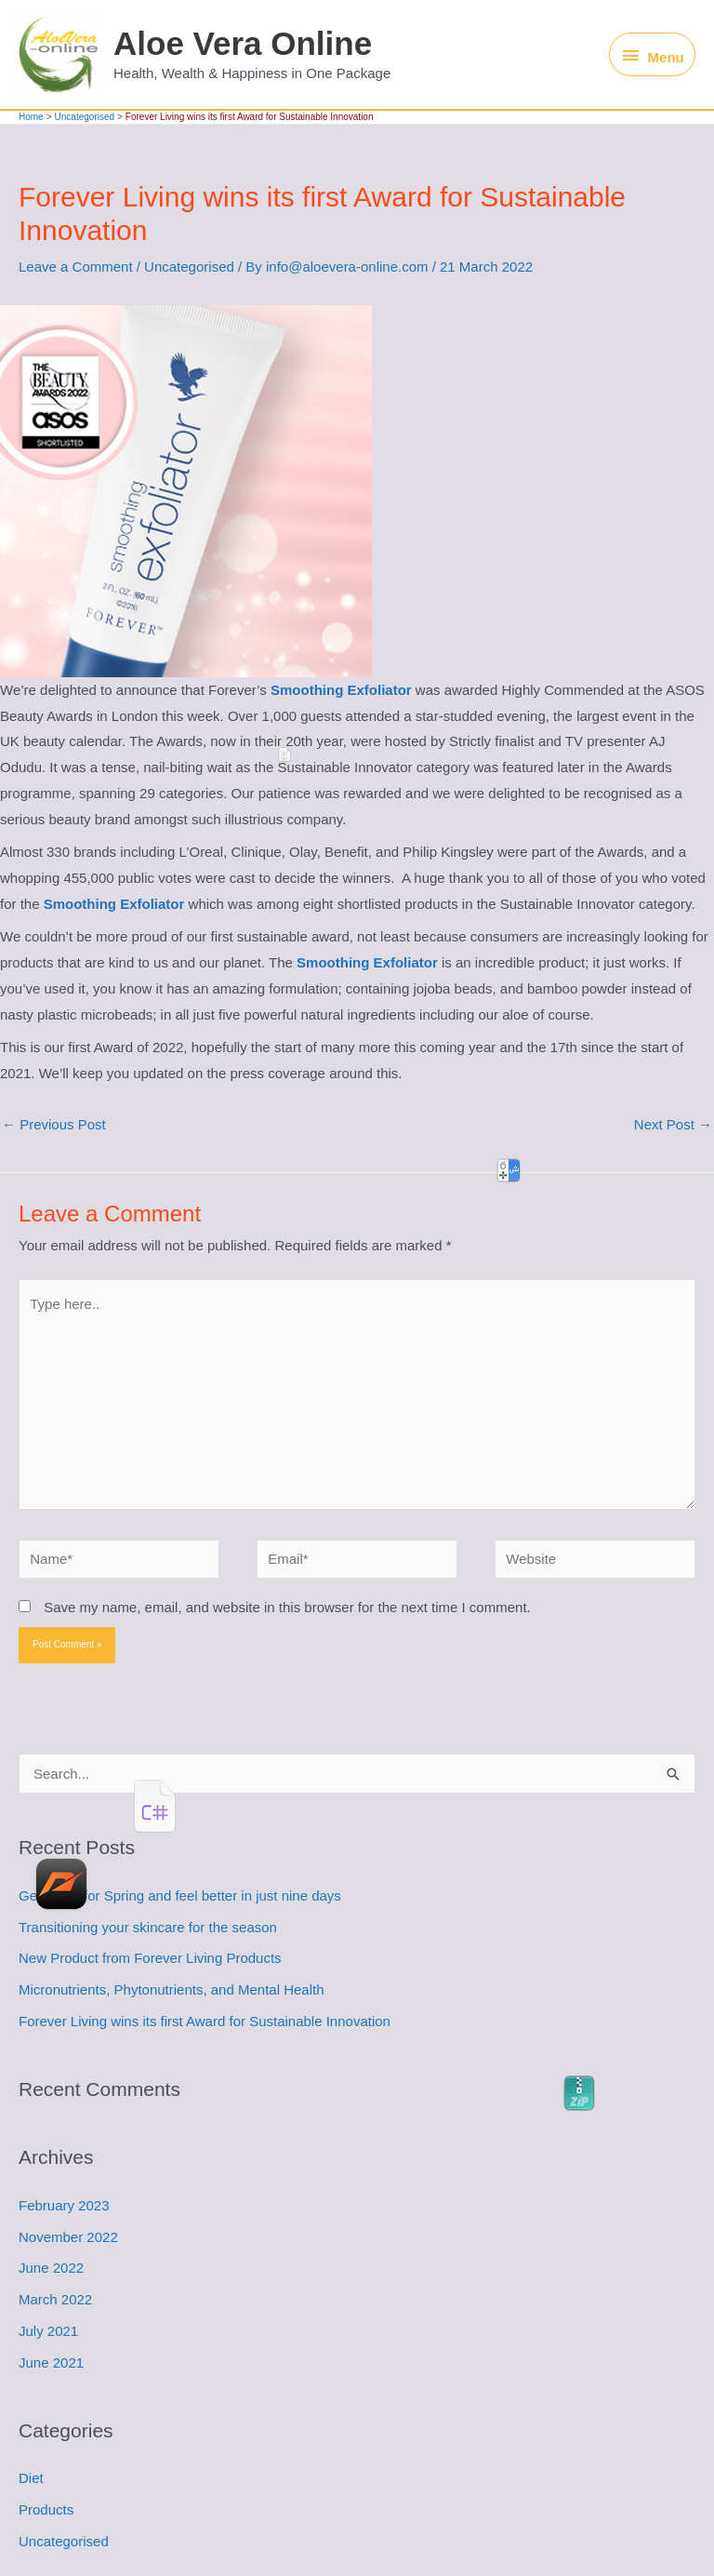  I want to click on open a CSV spreadsheet file, so click(284, 754).